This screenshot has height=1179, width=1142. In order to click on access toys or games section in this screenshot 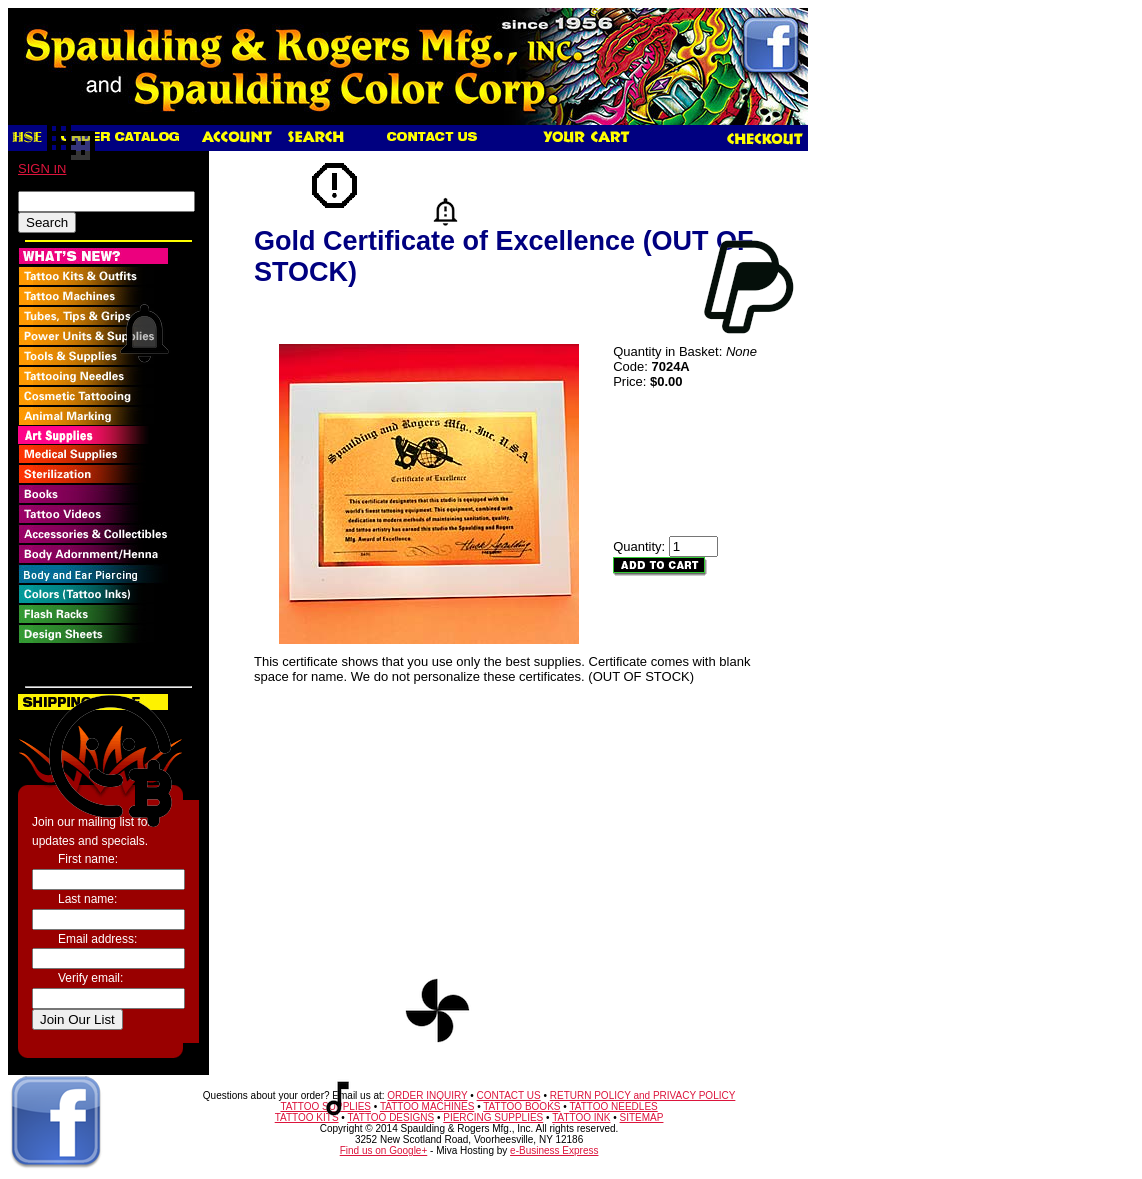, I will do `click(437, 1010)`.